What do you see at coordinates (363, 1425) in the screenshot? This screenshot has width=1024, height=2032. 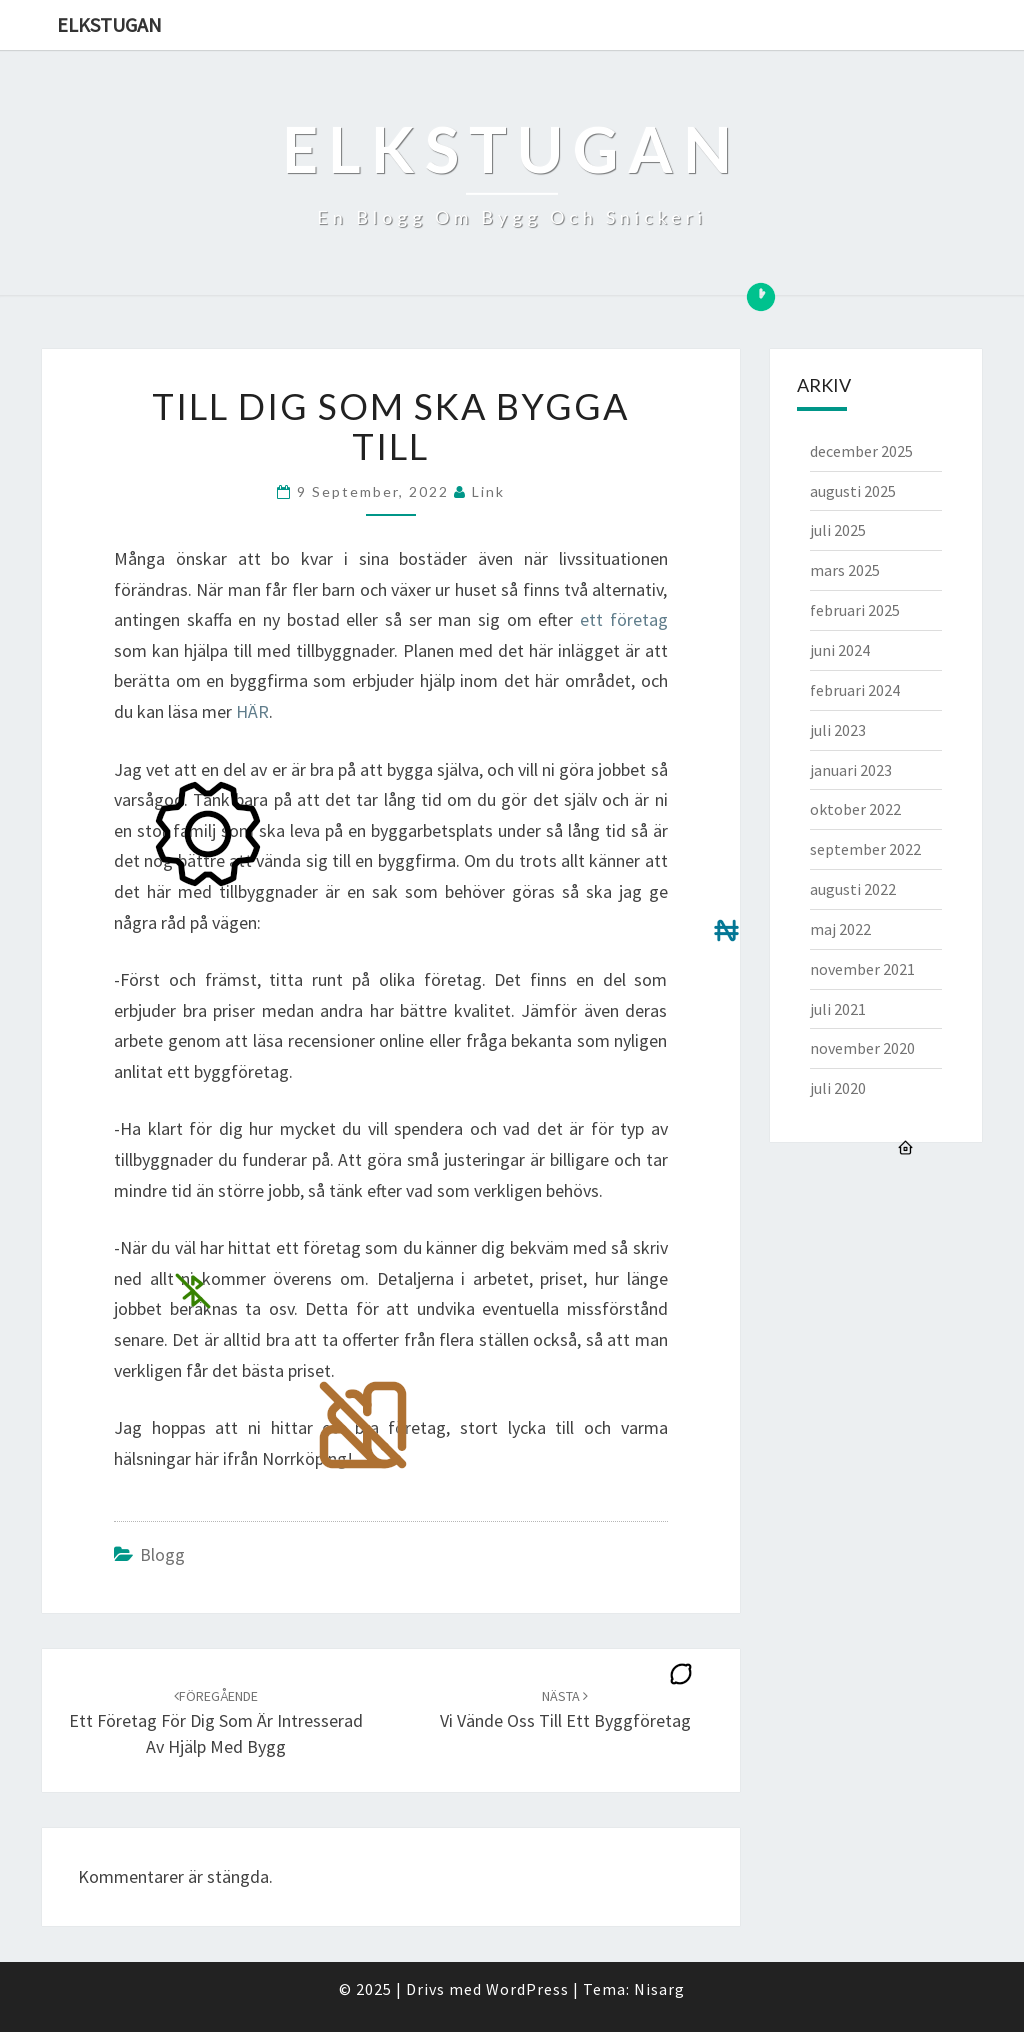 I see `disable color picker or swatch tool` at bounding box center [363, 1425].